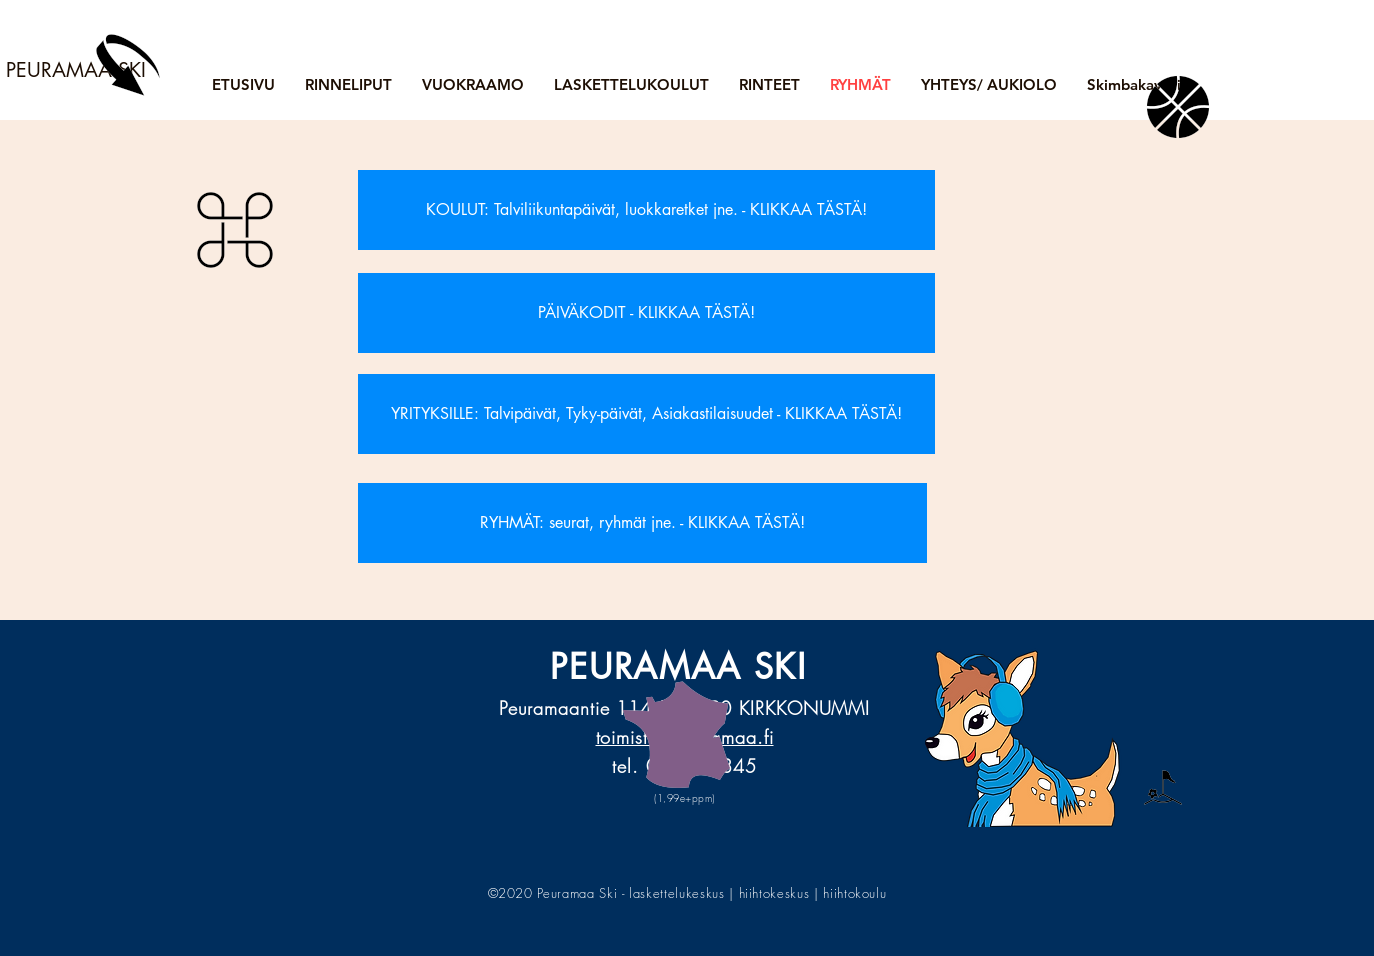  Describe the element at coordinates (1163, 788) in the screenshot. I see `indicates a corner kick in a soccer/football game` at that location.